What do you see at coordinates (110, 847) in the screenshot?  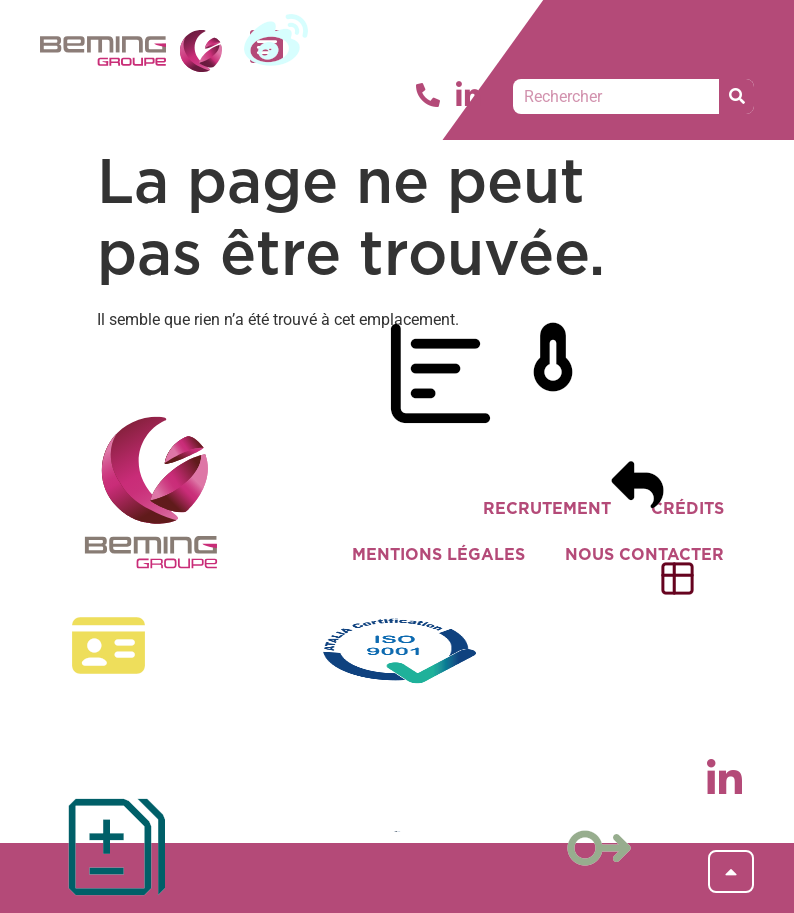 I see `compare multiple files or documents` at bounding box center [110, 847].